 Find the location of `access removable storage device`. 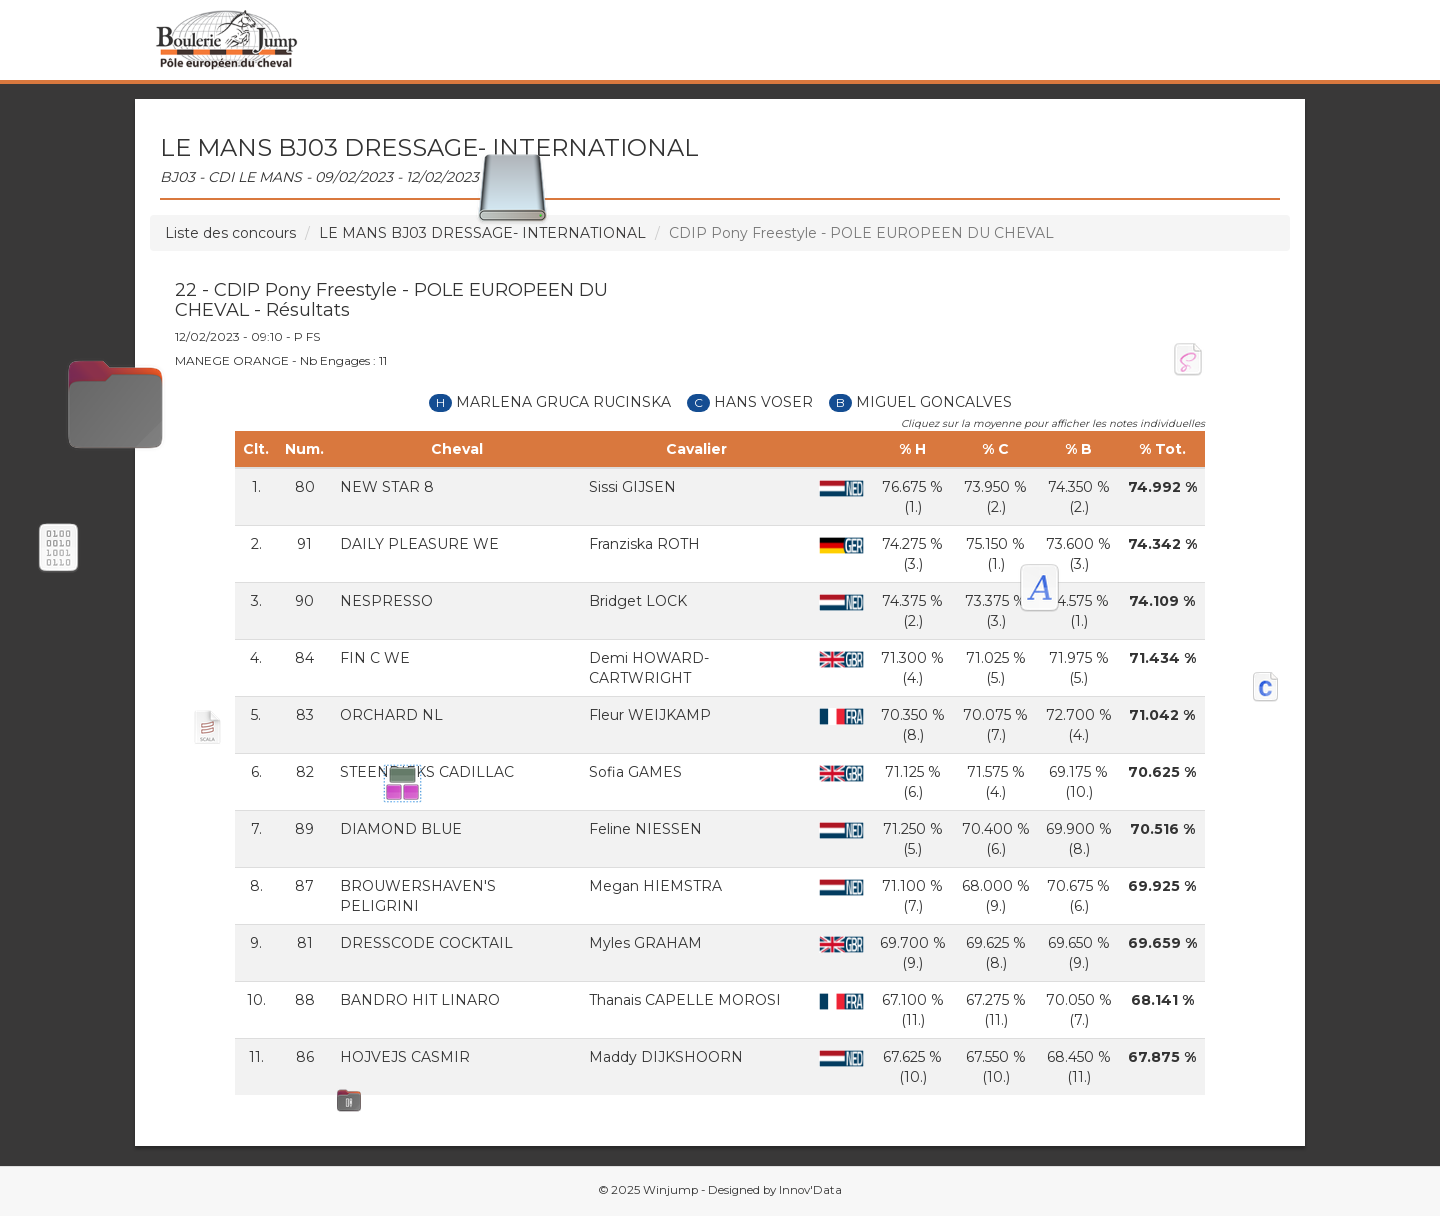

access removable storage device is located at coordinates (512, 188).